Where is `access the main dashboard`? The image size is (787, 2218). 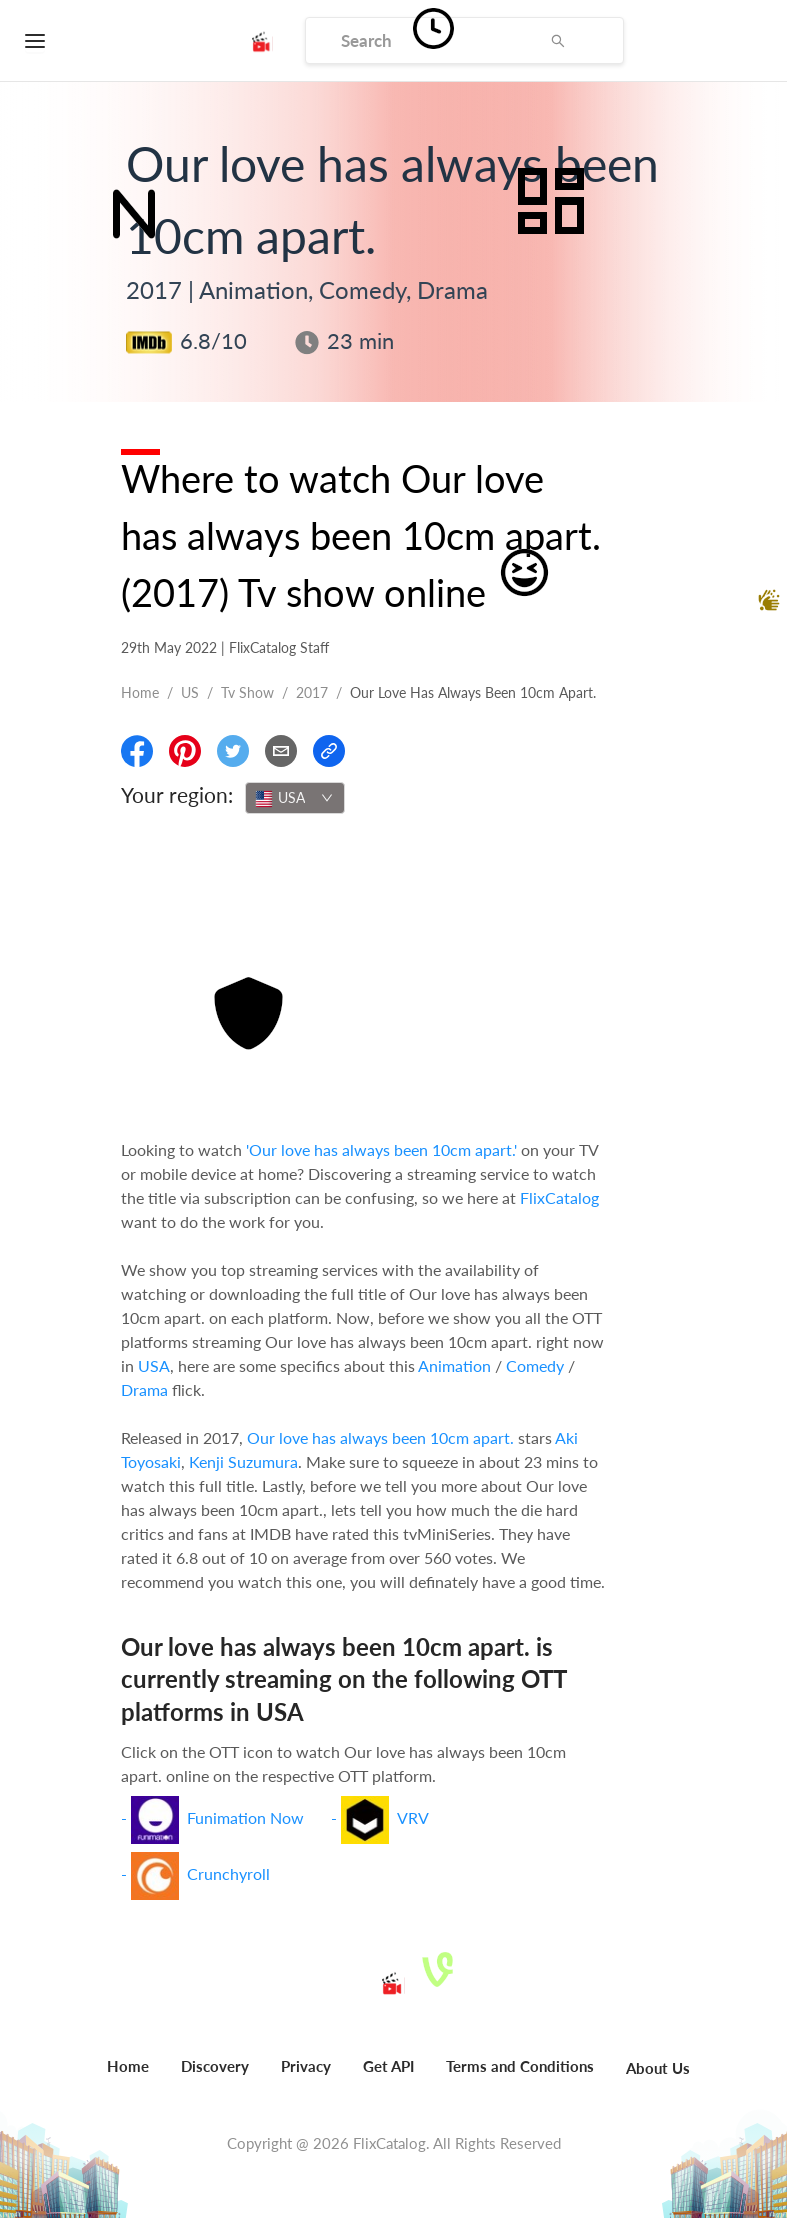
access the main dashboard is located at coordinates (551, 201).